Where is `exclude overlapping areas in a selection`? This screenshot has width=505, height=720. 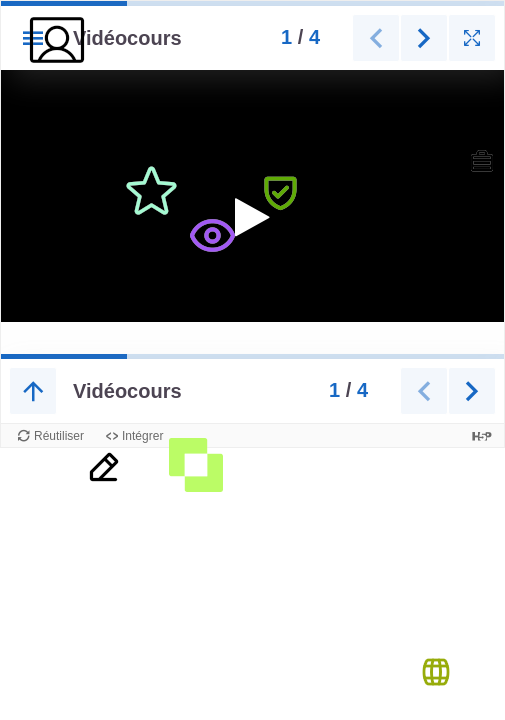
exclude overlapping areas in a selection is located at coordinates (196, 465).